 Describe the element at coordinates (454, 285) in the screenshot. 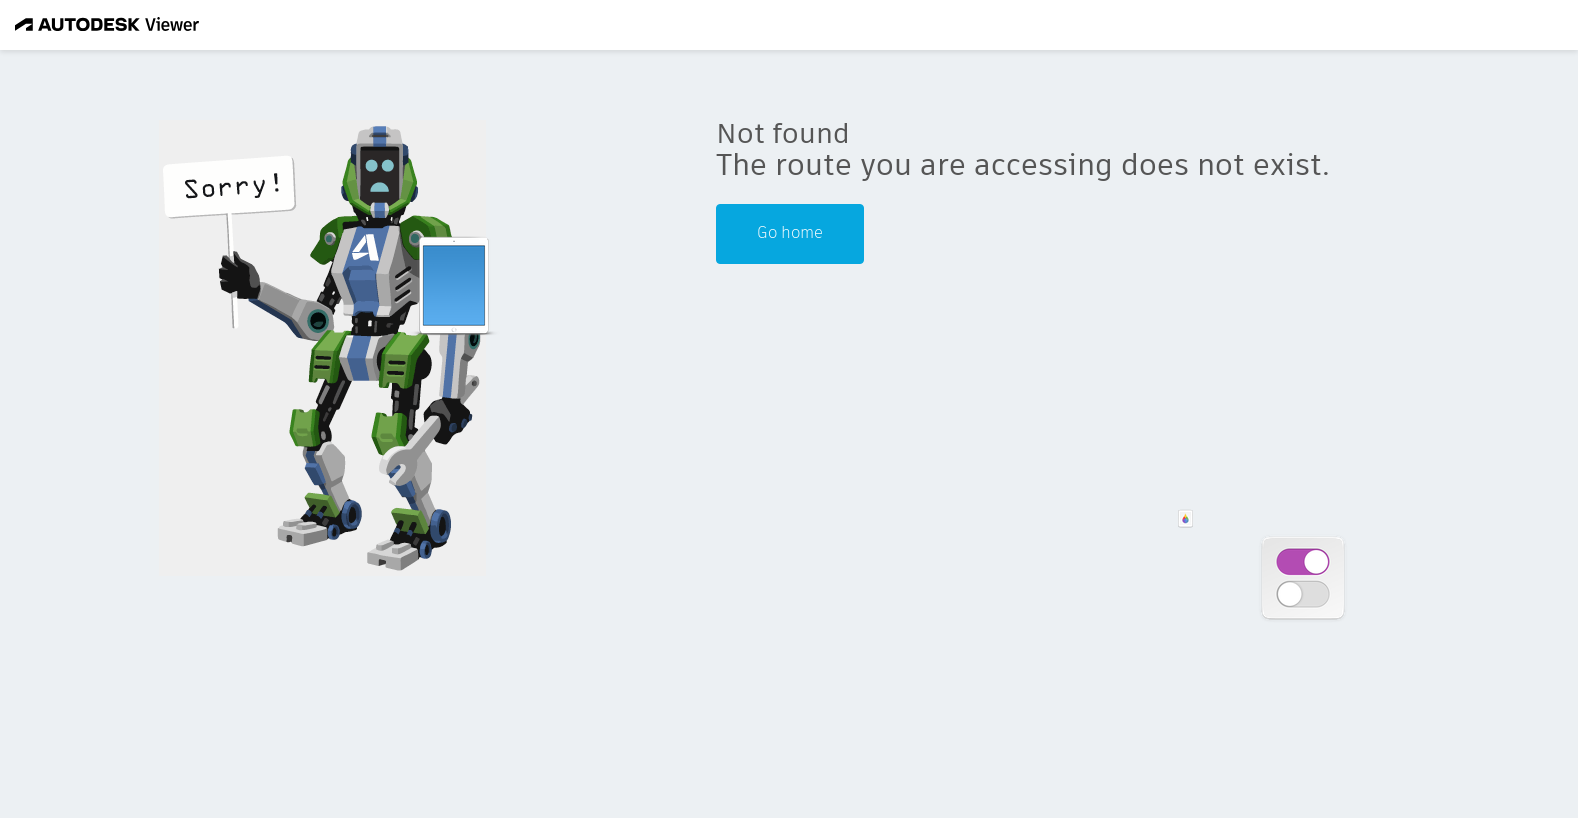

I see `manage connected iPad device` at that location.